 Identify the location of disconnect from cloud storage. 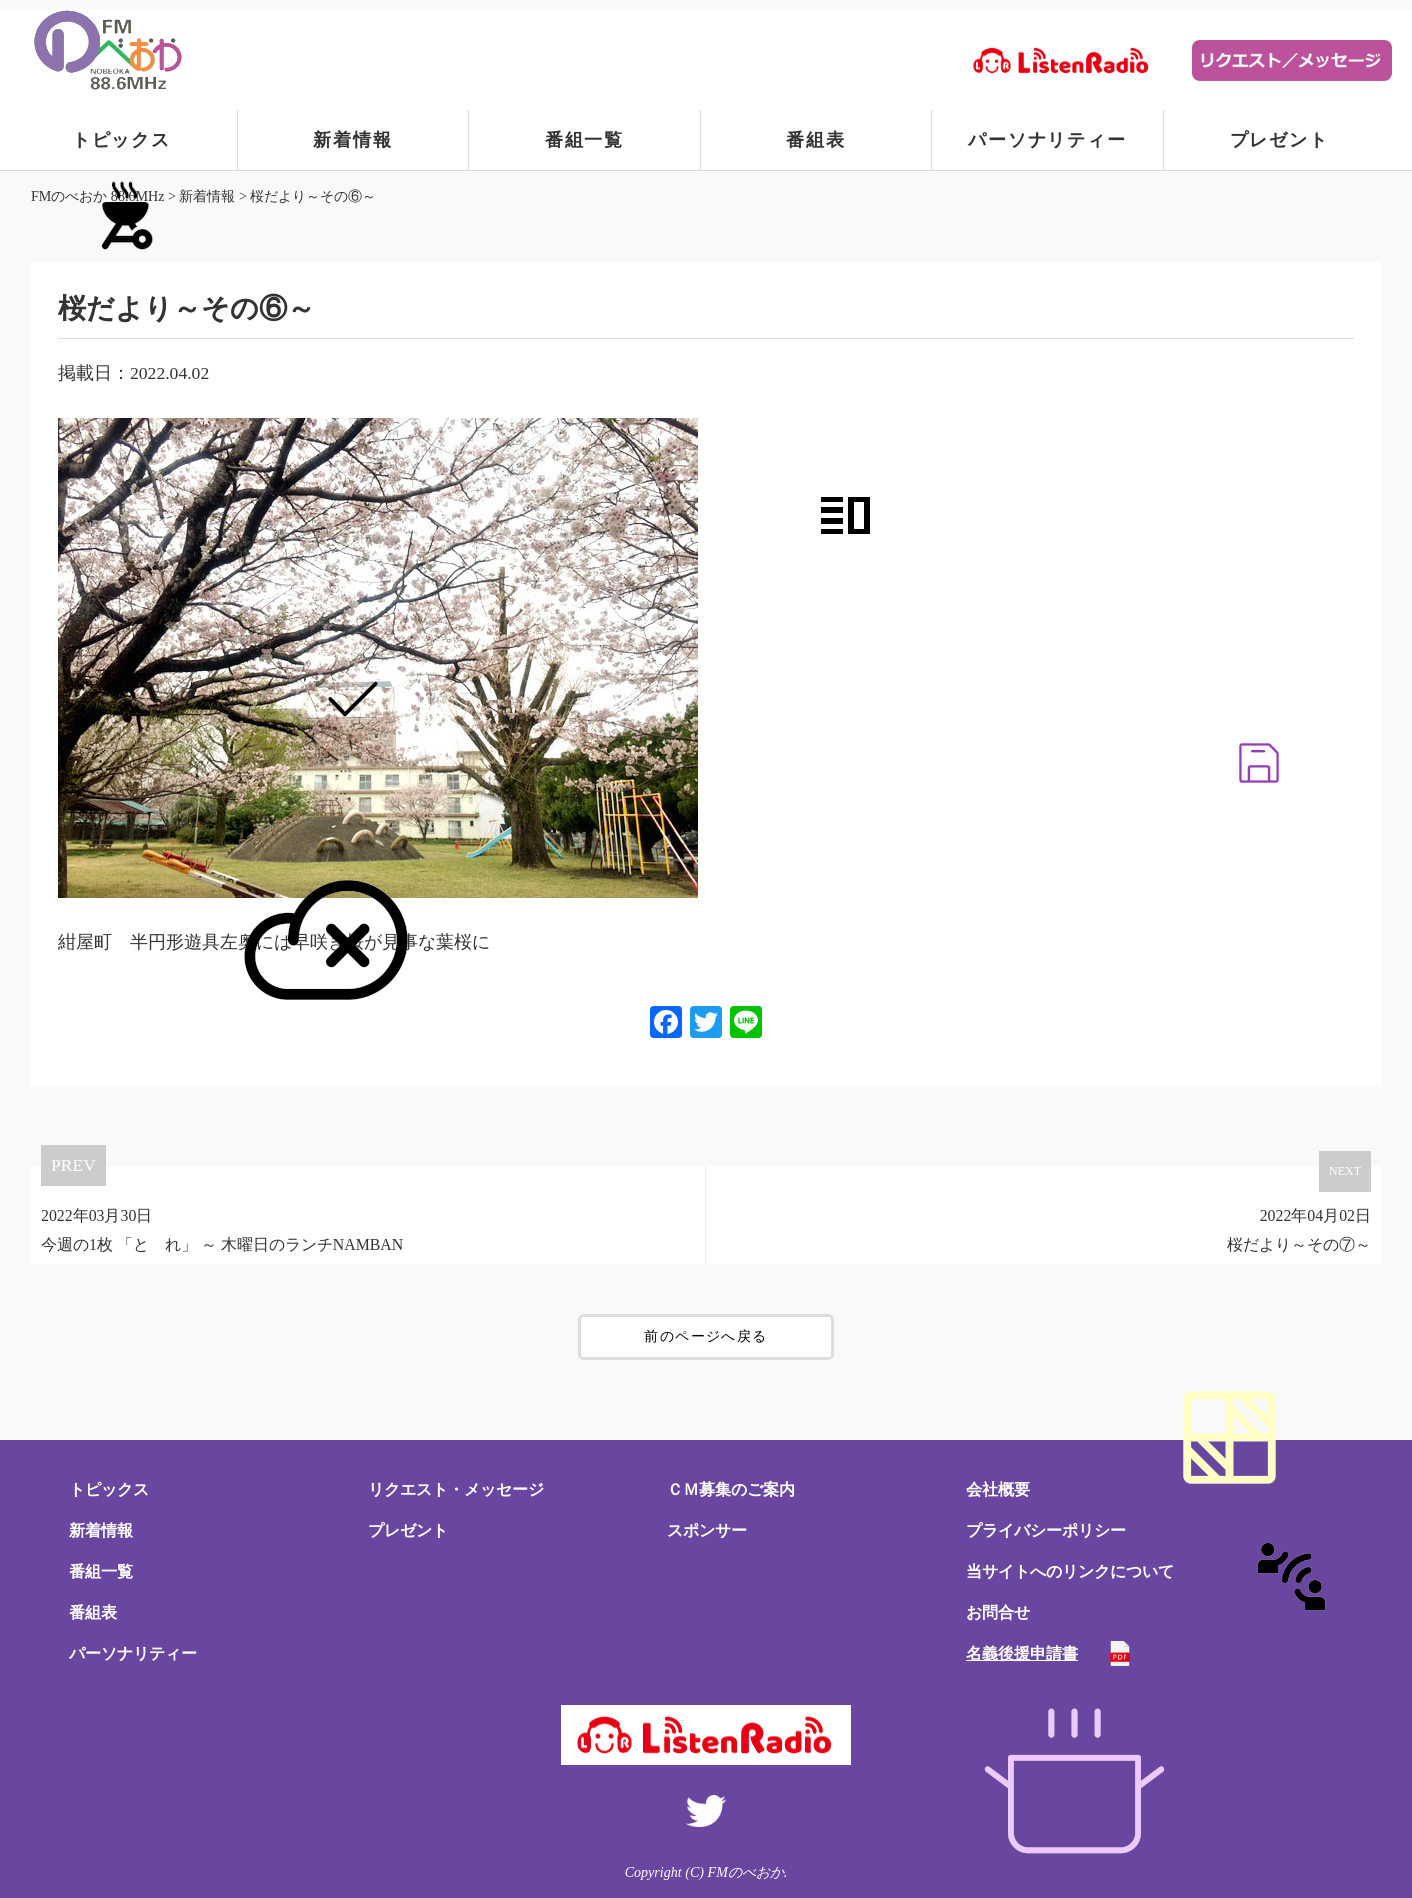
(326, 940).